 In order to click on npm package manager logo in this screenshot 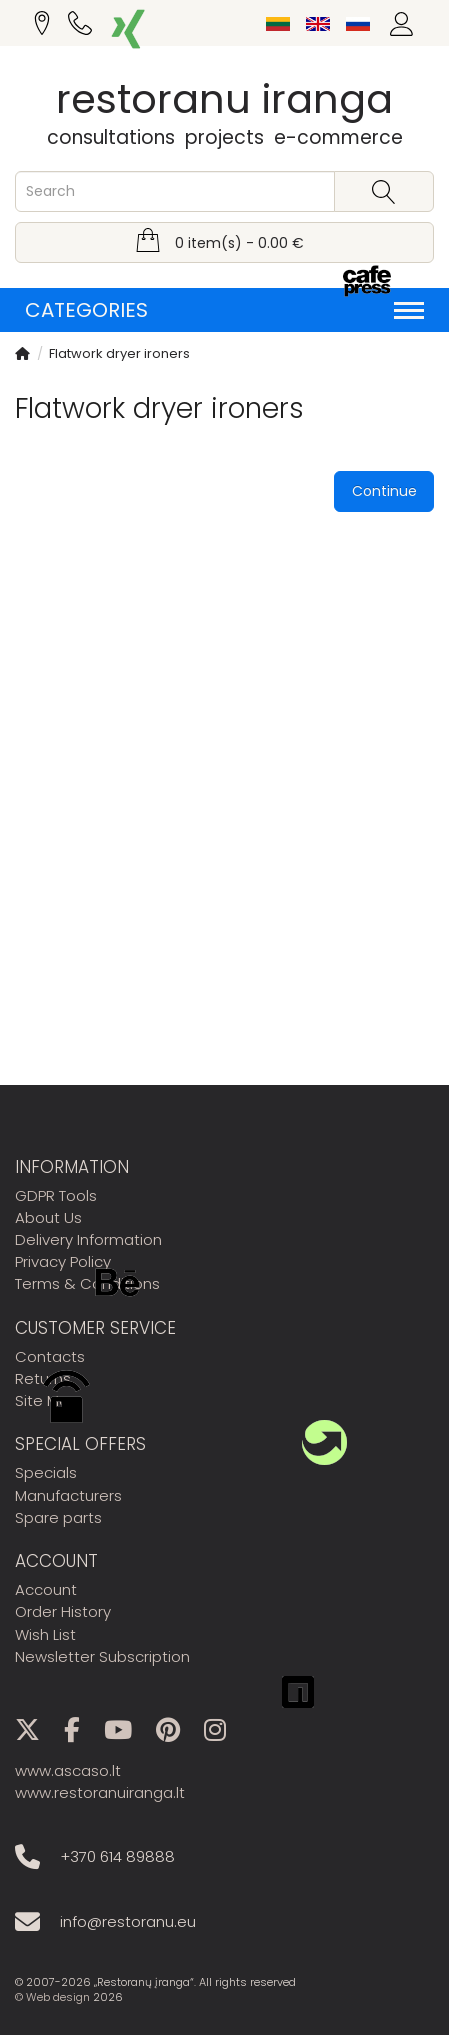, I will do `click(298, 1692)`.